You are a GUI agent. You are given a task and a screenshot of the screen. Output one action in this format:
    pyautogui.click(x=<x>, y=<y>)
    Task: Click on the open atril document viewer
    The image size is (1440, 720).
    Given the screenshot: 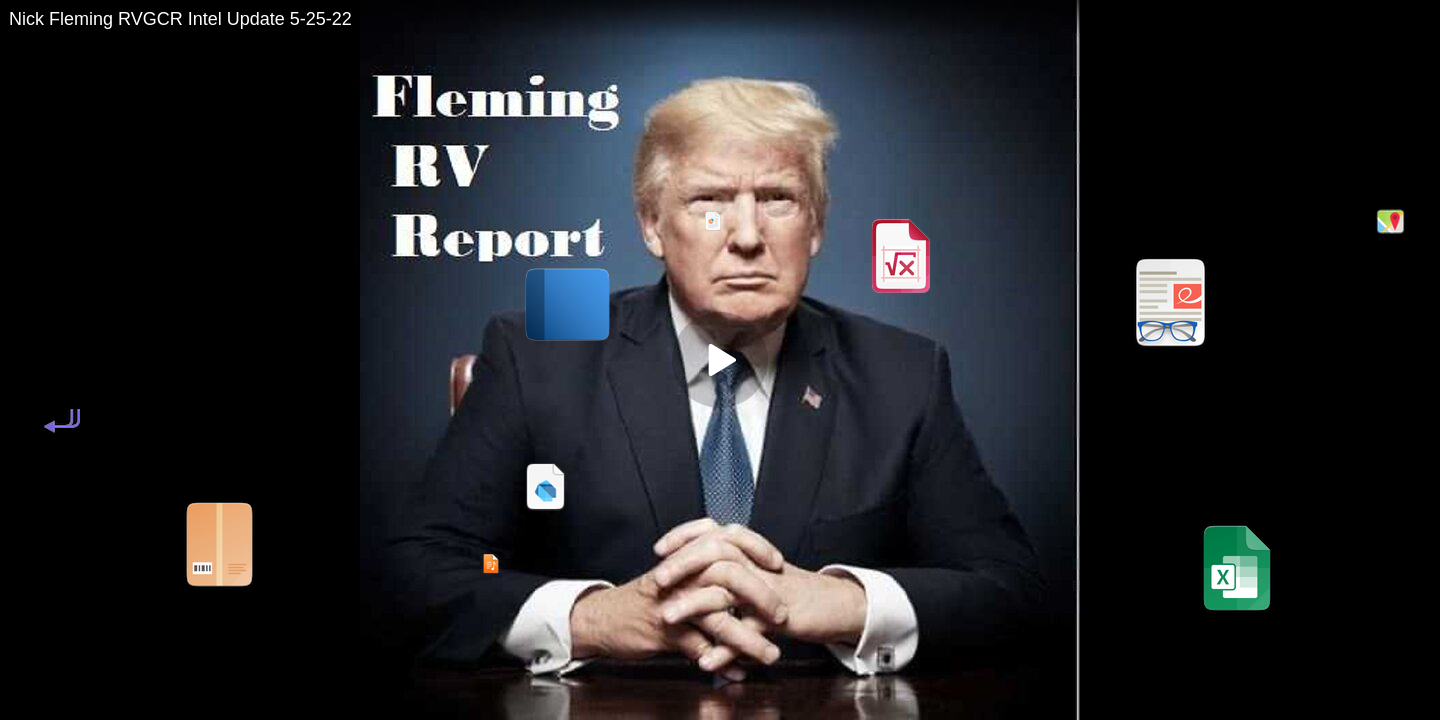 What is the action you would take?
    pyautogui.click(x=1170, y=302)
    